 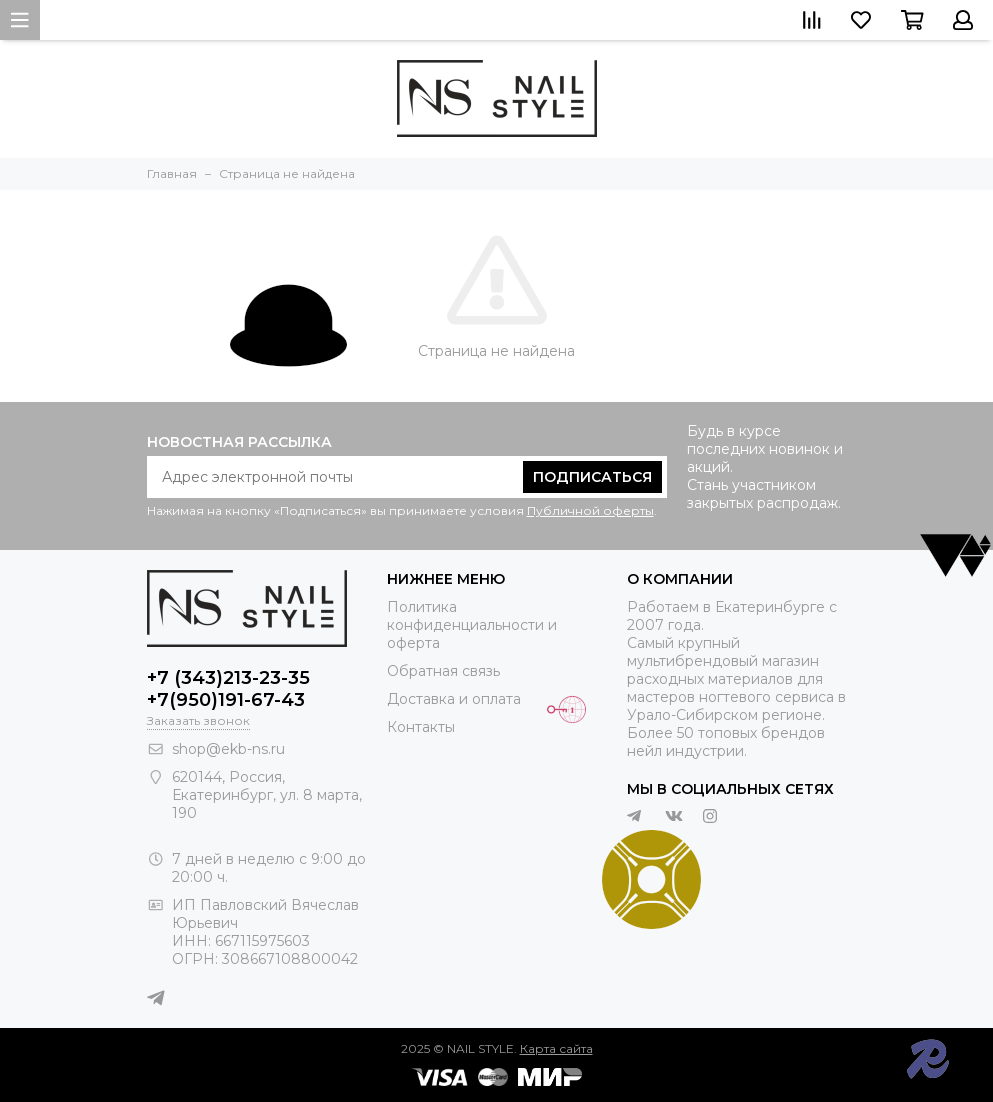 What do you see at coordinates (651, 879) in the screenshot?
I see `open sonarr media management app` at bounding box center [651, 879].